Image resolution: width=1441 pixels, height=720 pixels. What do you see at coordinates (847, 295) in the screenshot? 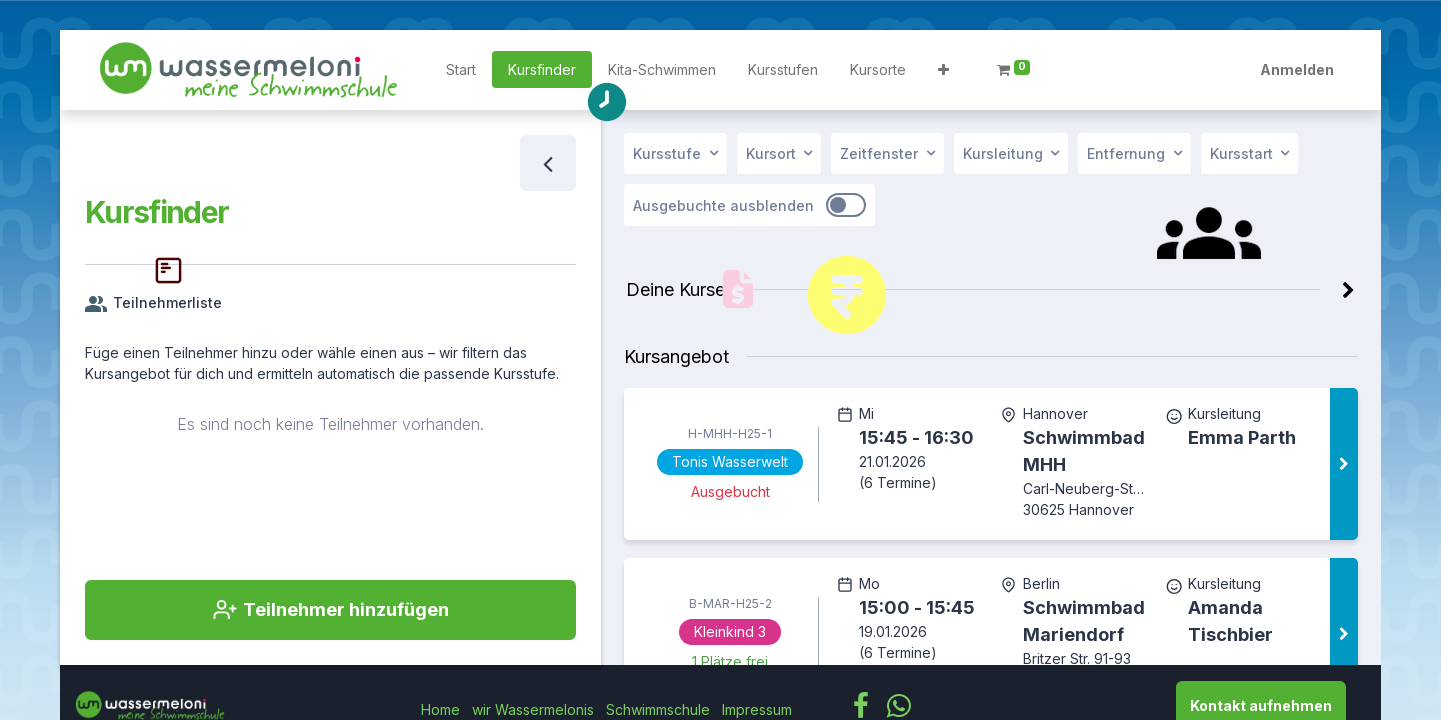
I see `indicates Indian rupee currency or payment` at bounding box center [847, 295].